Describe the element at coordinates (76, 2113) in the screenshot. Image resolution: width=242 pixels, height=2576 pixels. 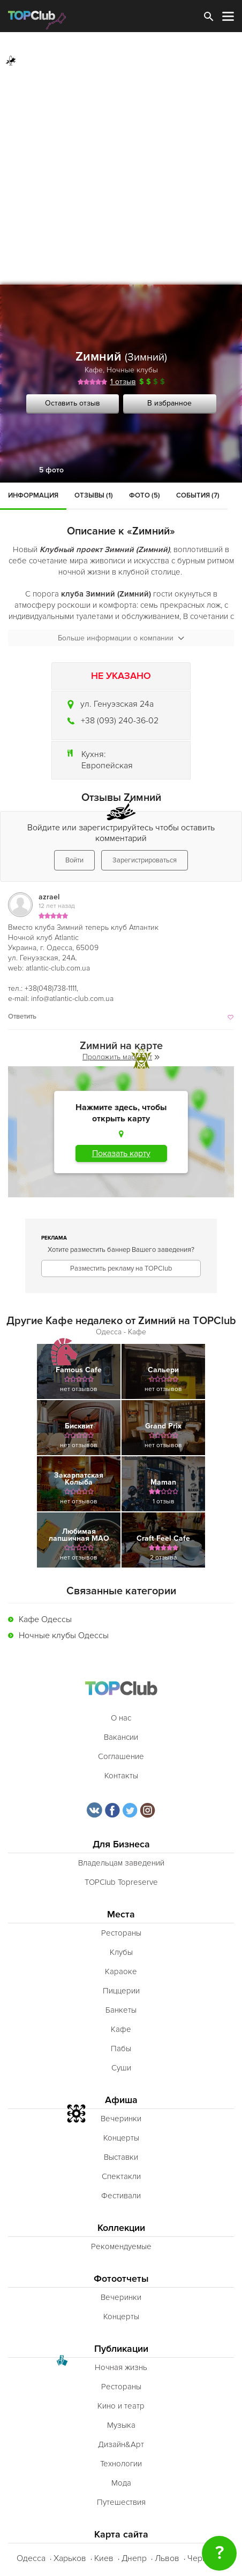
I see `expand or distribute content in all directions` at that location.